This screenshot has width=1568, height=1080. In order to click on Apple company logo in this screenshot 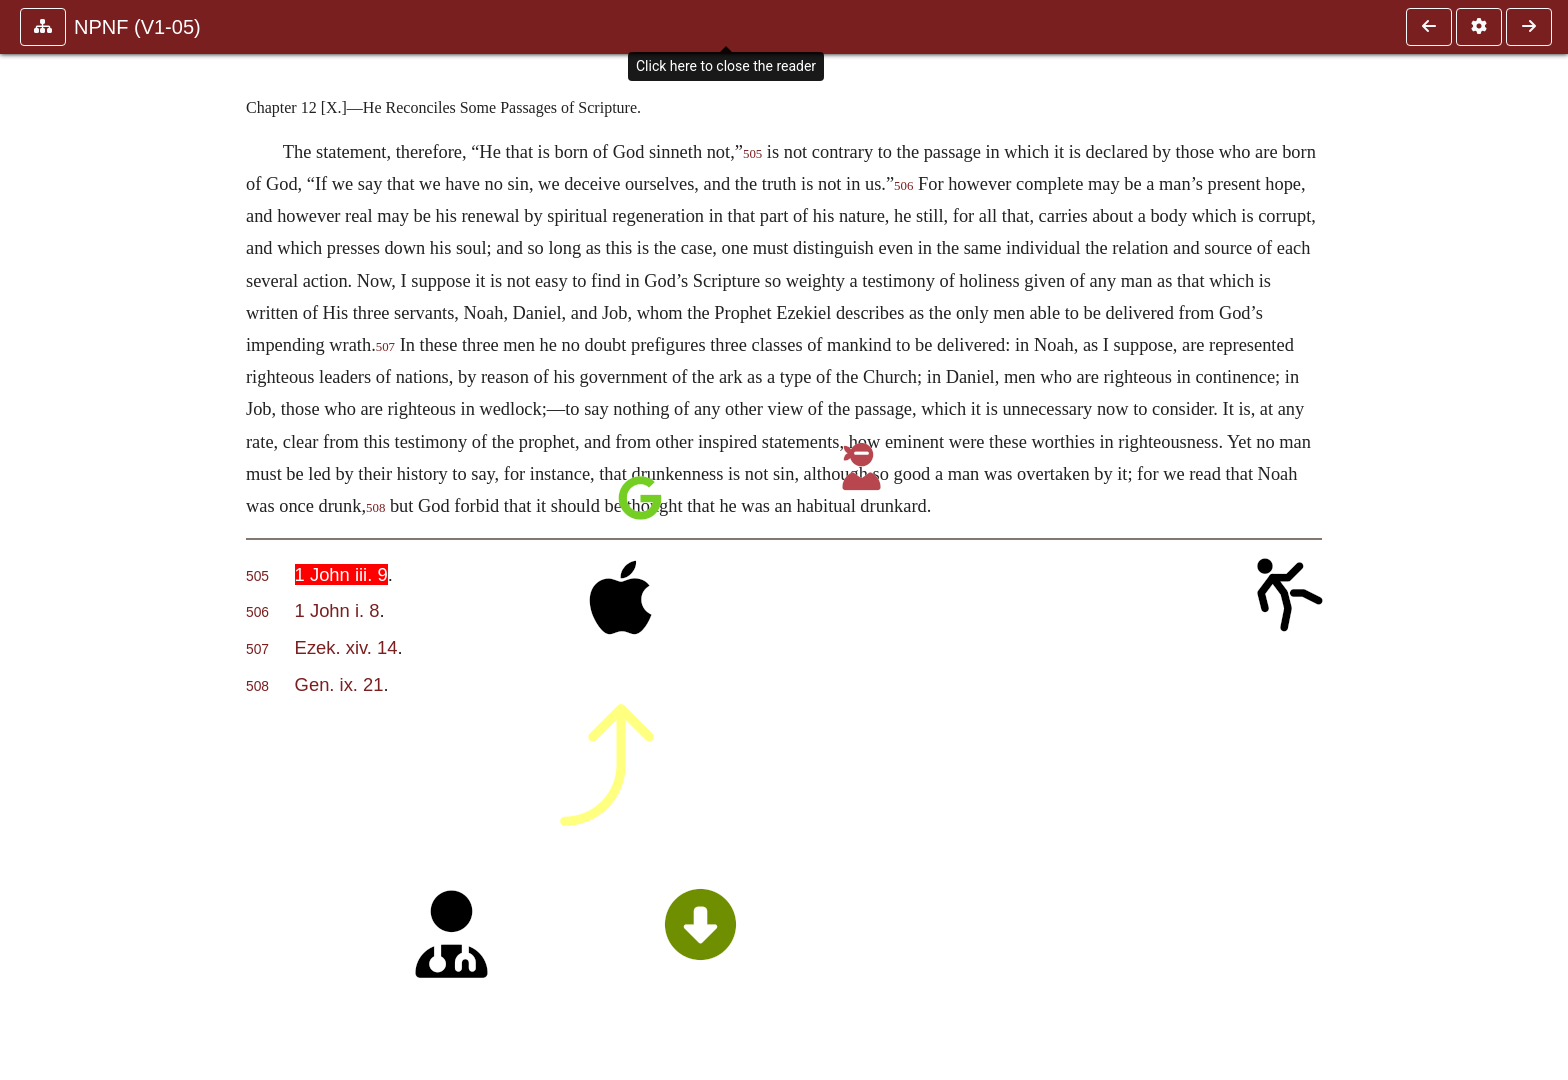, I will do `click(620, 597)`.